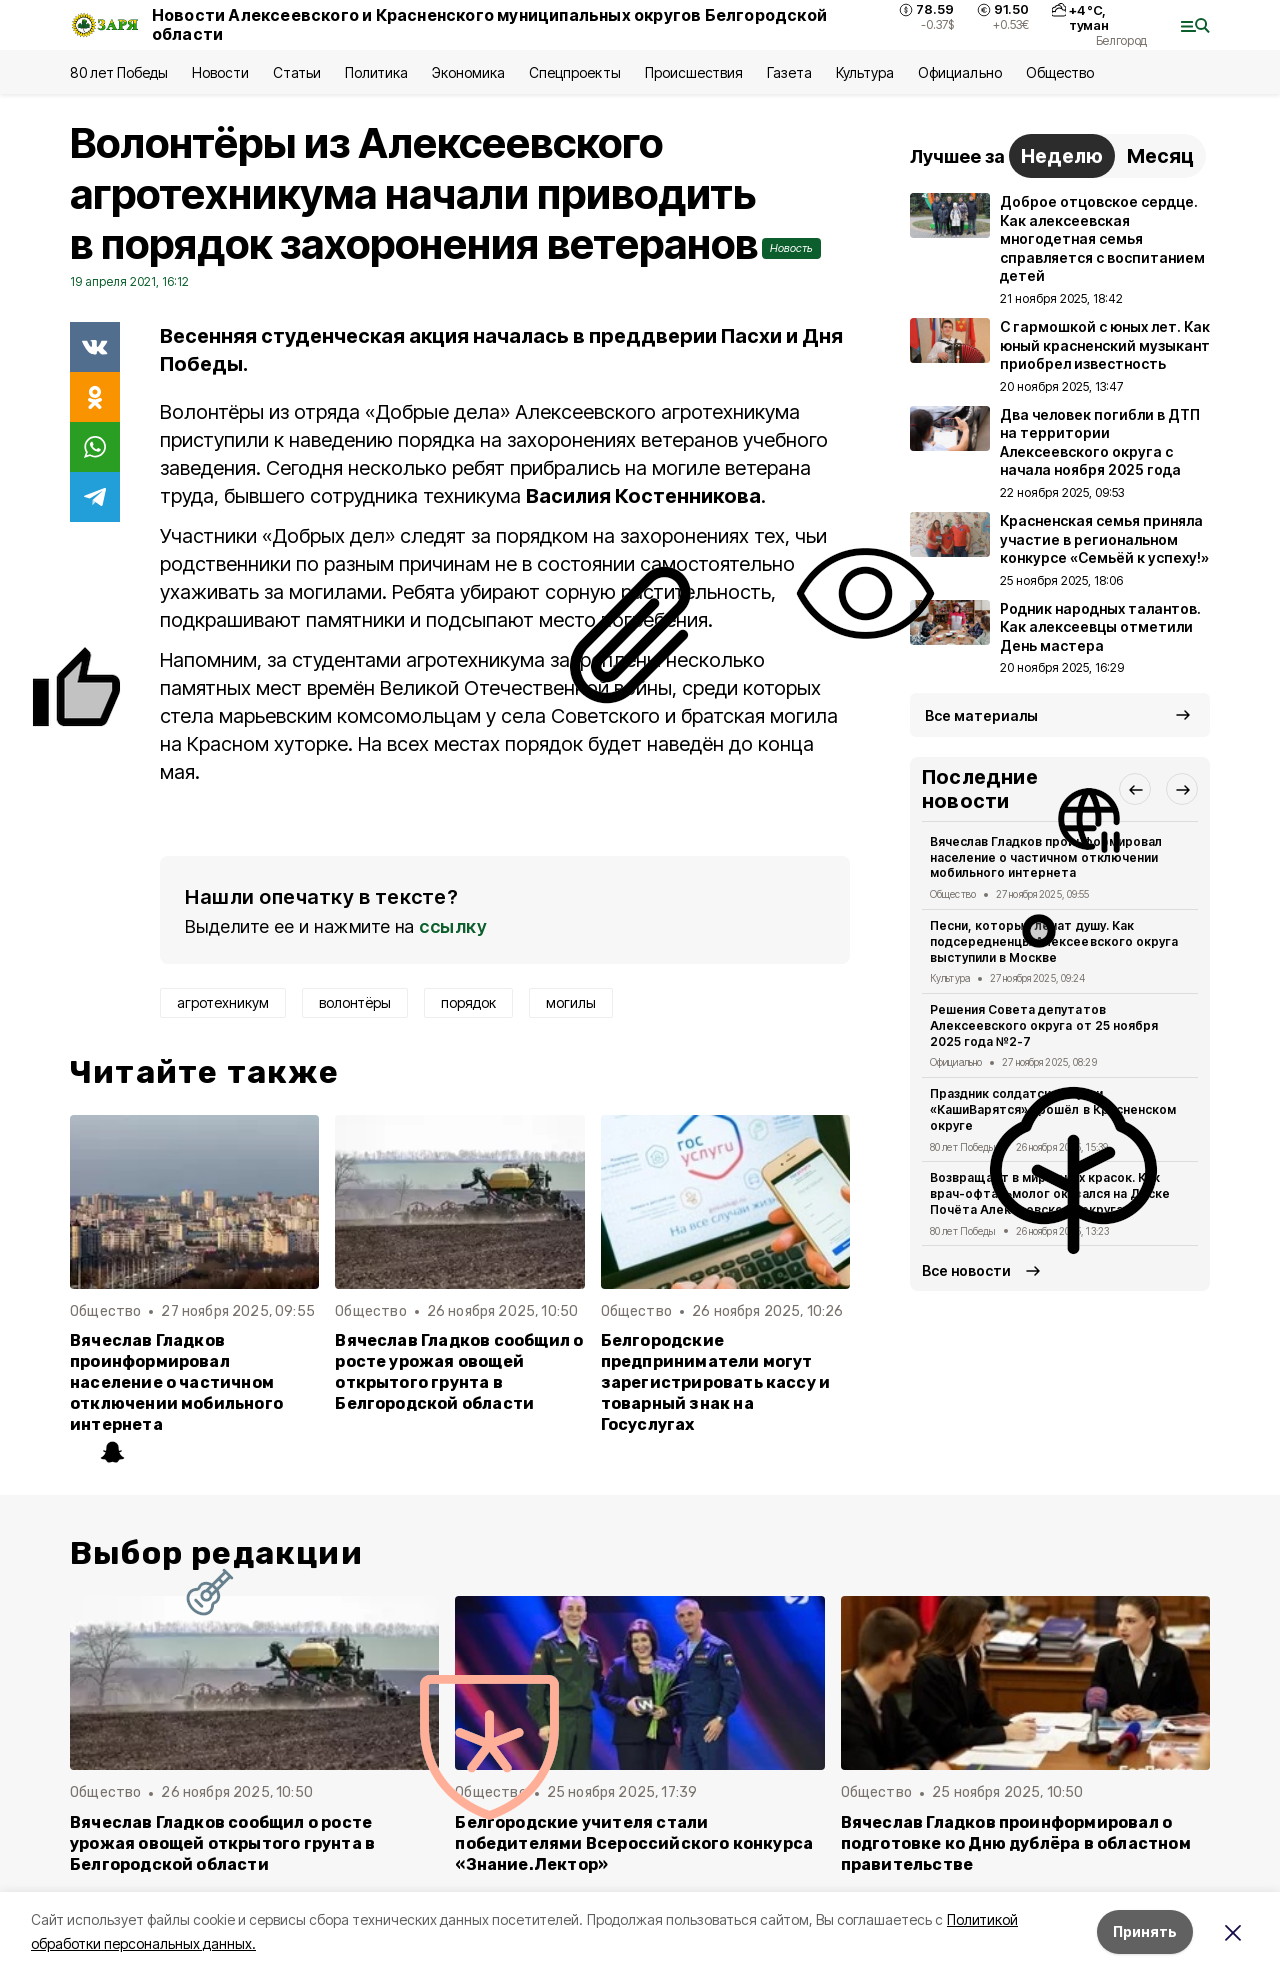  What do you see at coordinates (1089, 819) in the screenshot?
I see `pause global sync or updates` at bounding box center [1089, 819].